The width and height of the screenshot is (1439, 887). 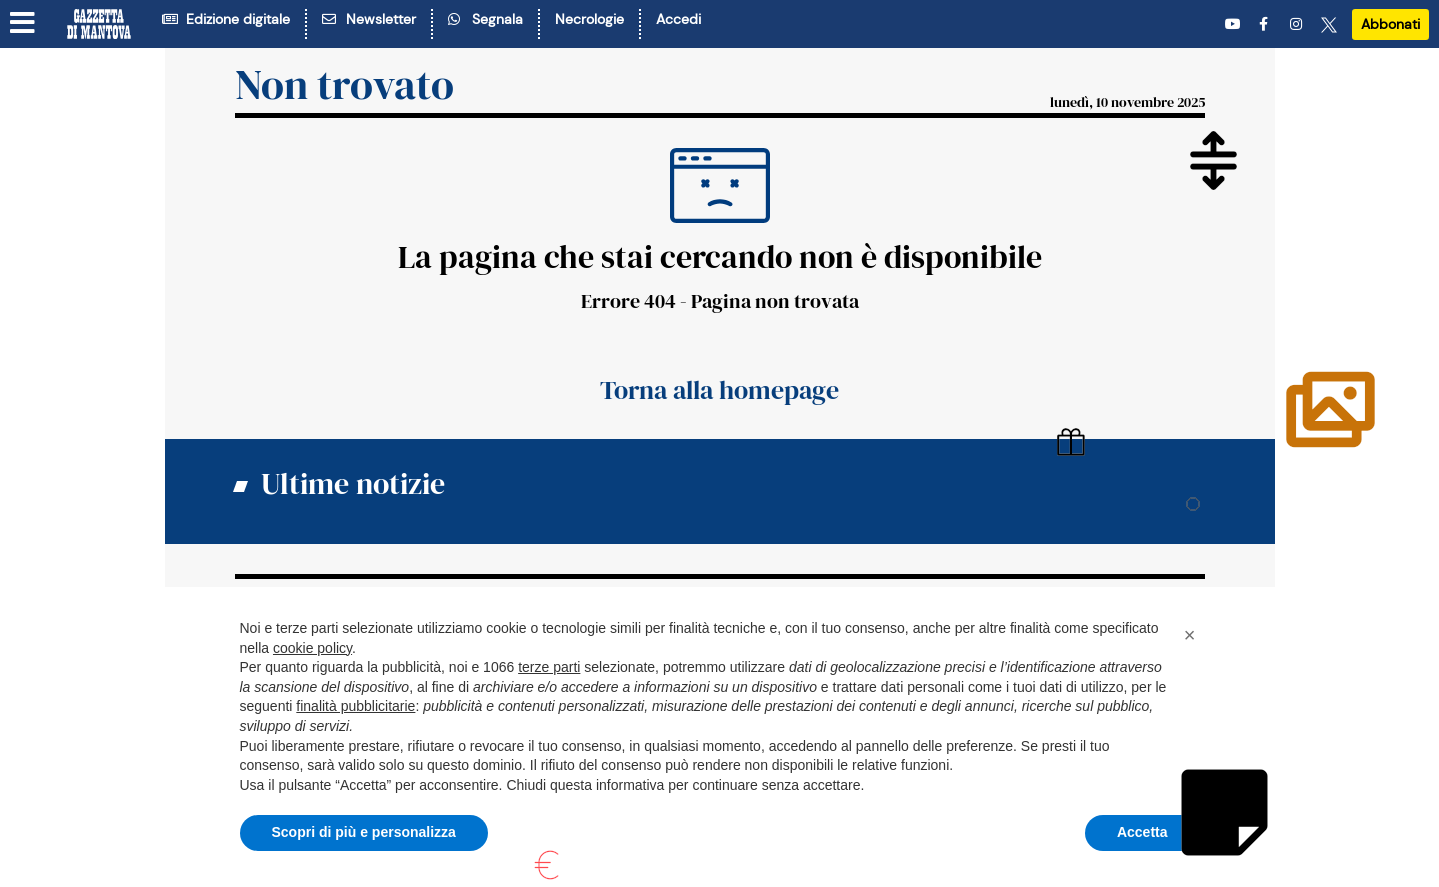 I want to click on split view vertically, so click(x=1213, y=160).